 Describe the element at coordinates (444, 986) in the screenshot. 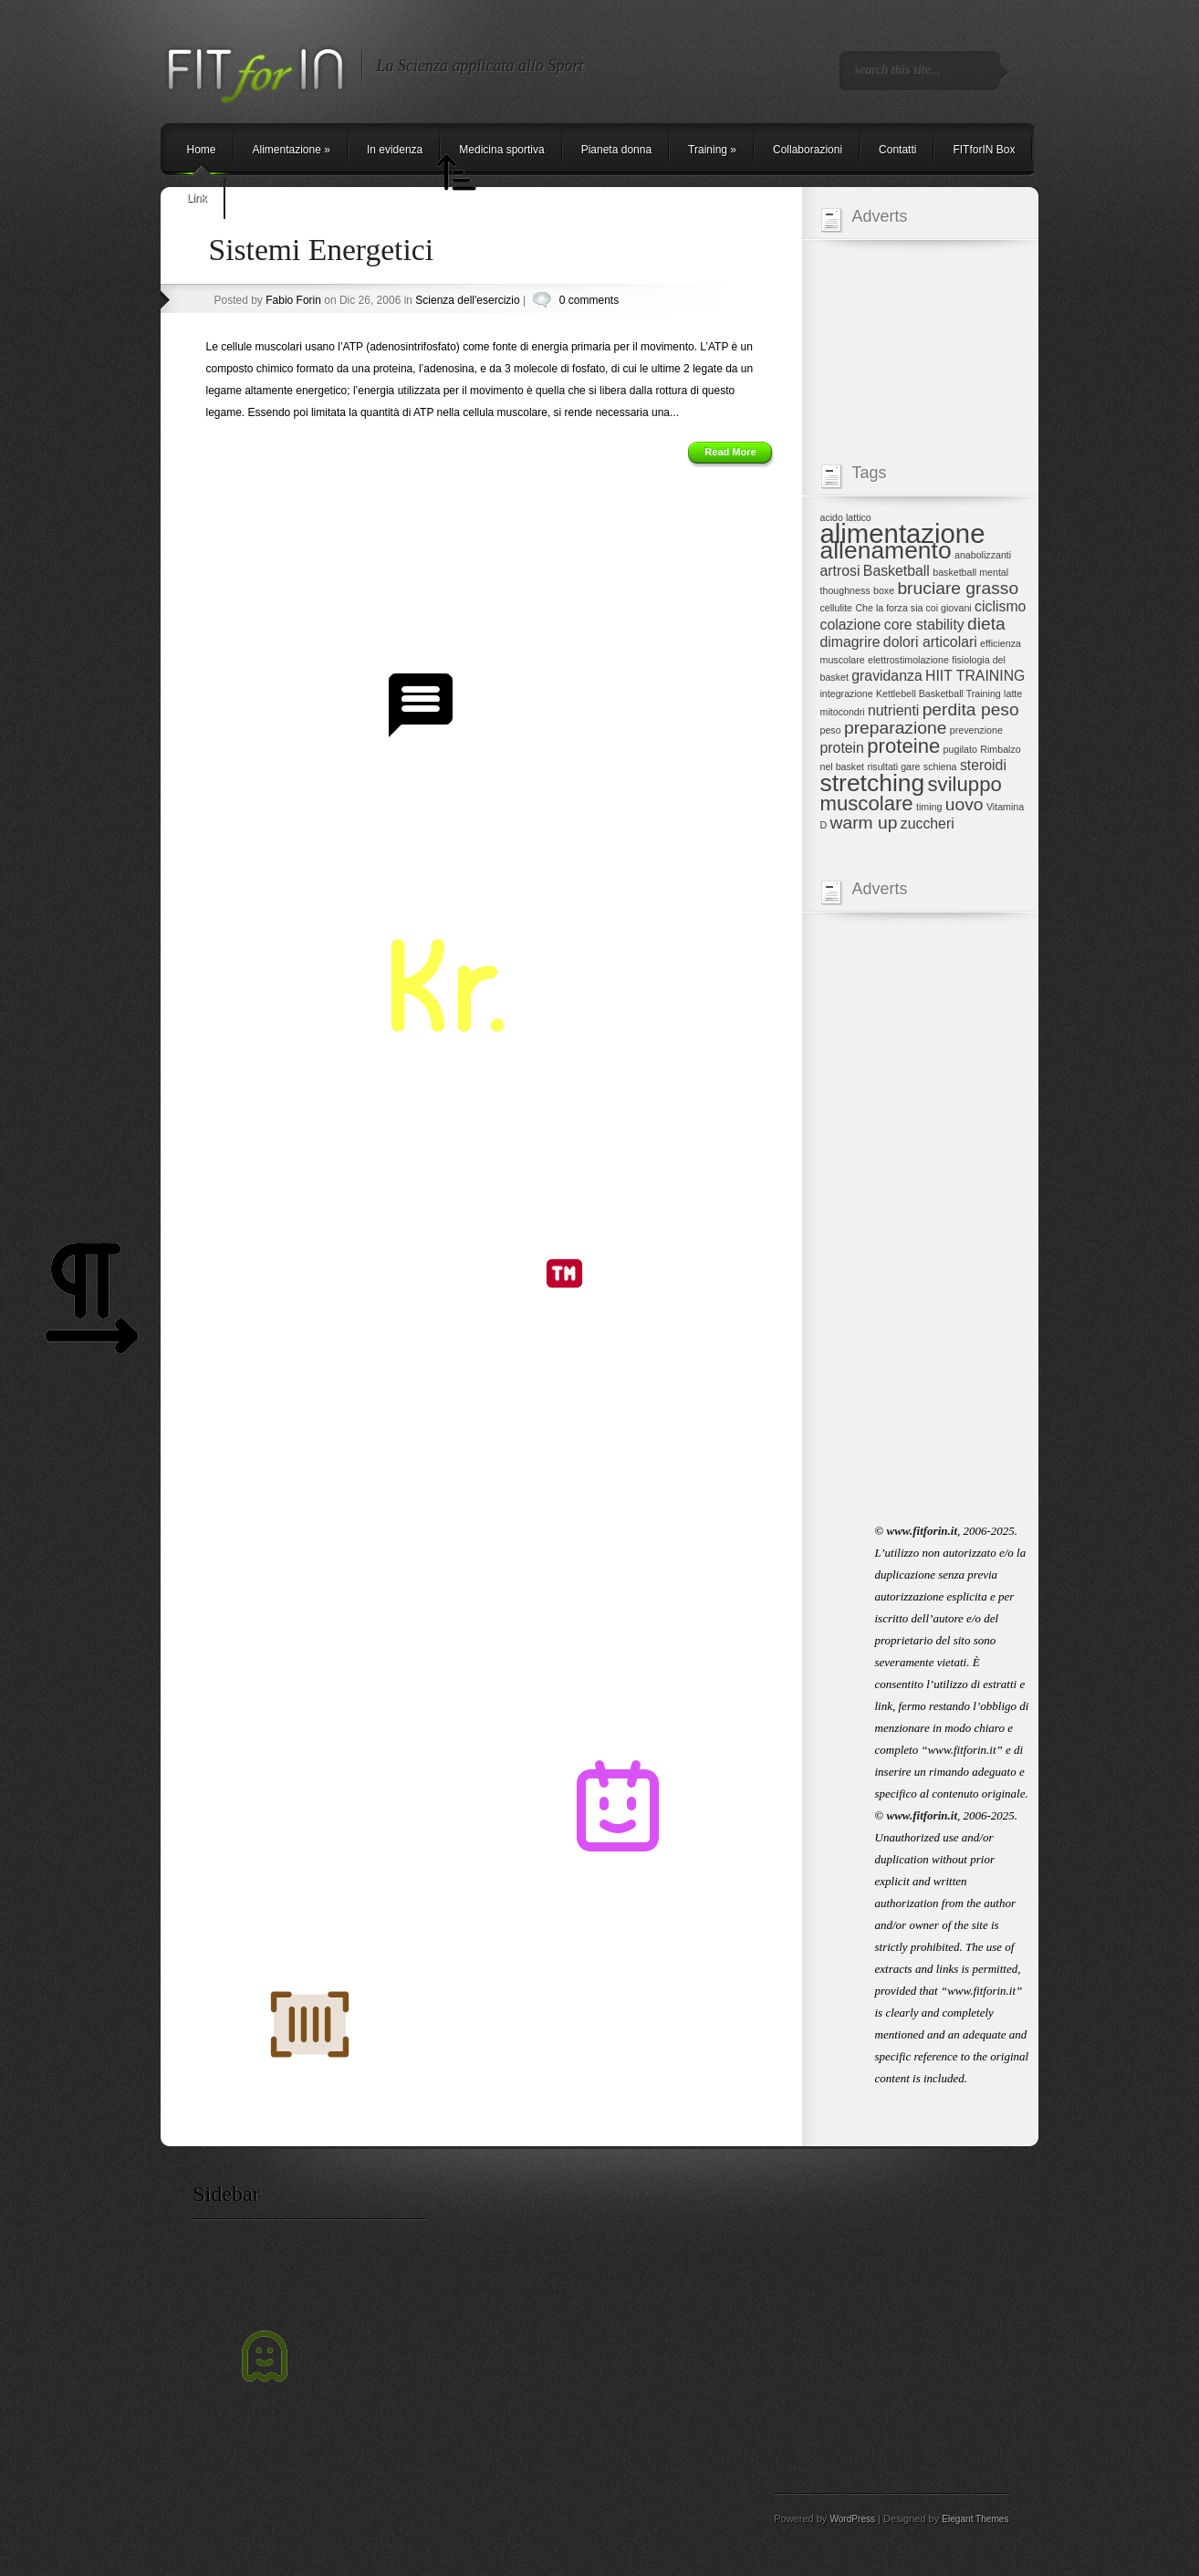

I see `indicates danish krone currency` at that location.